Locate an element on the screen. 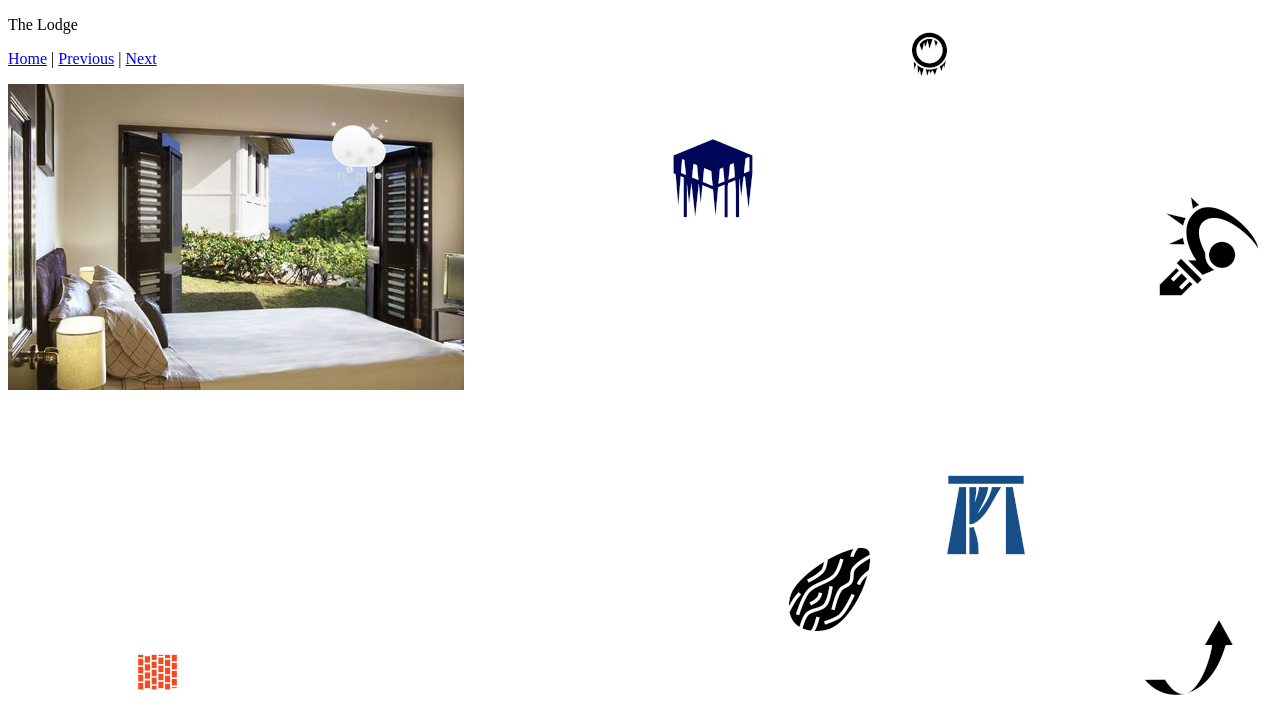 The height and width of the screenshot is (720, 1280). indicates snowy weather conditions at night is located at coordinates (359, 149).